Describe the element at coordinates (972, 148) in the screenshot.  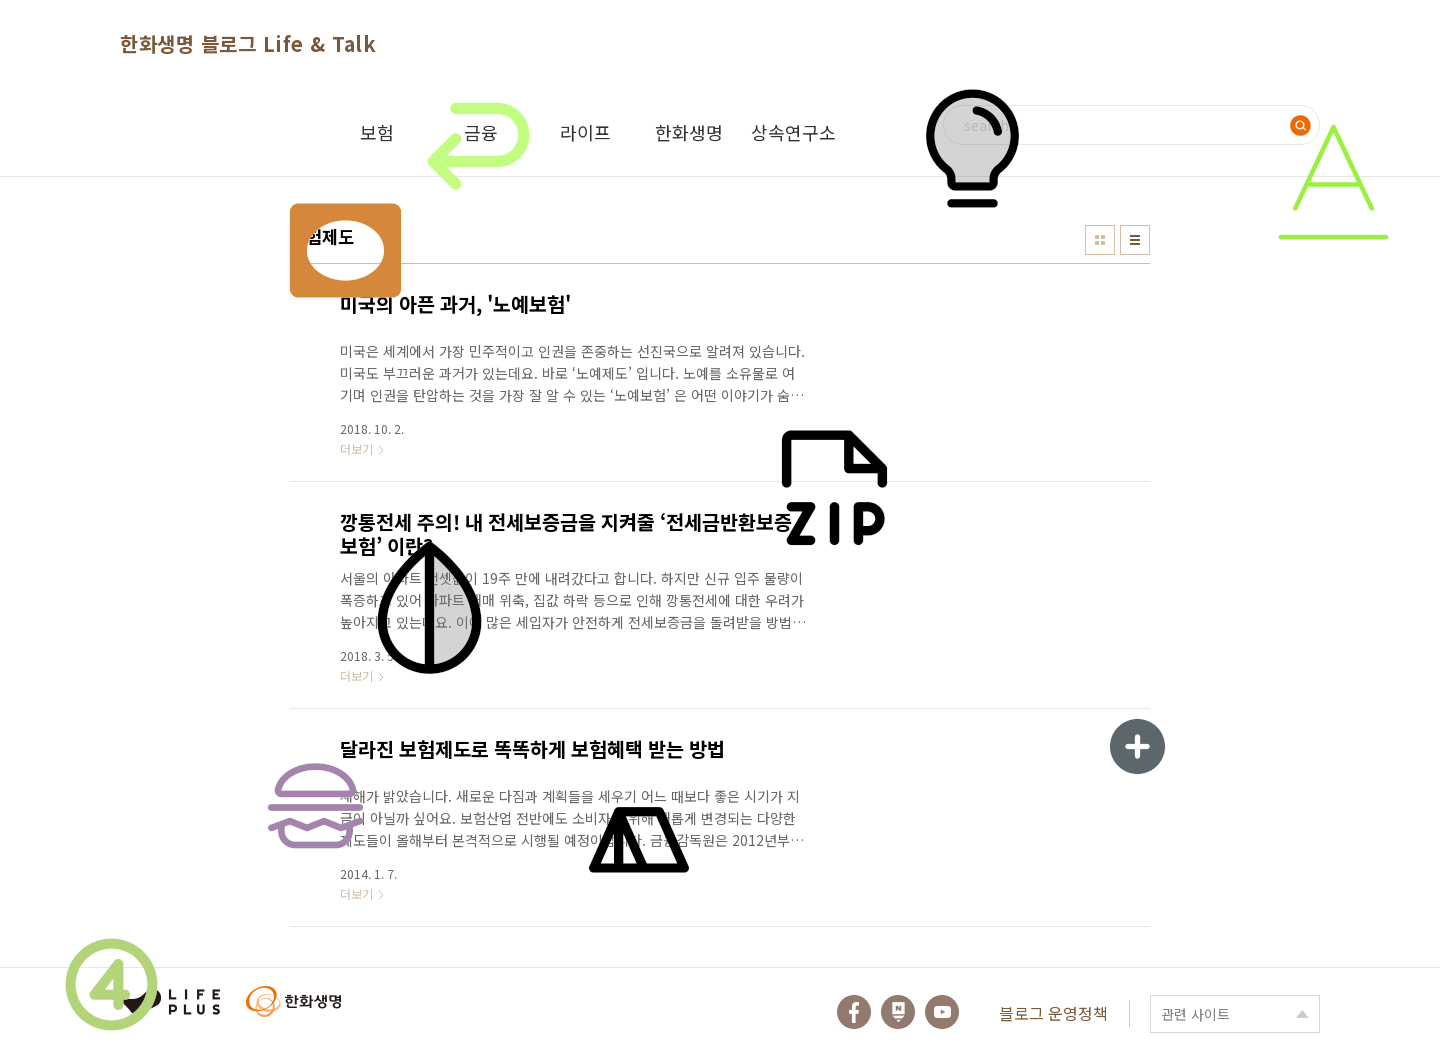
I see `access tips or helpful suggestions` at that location.